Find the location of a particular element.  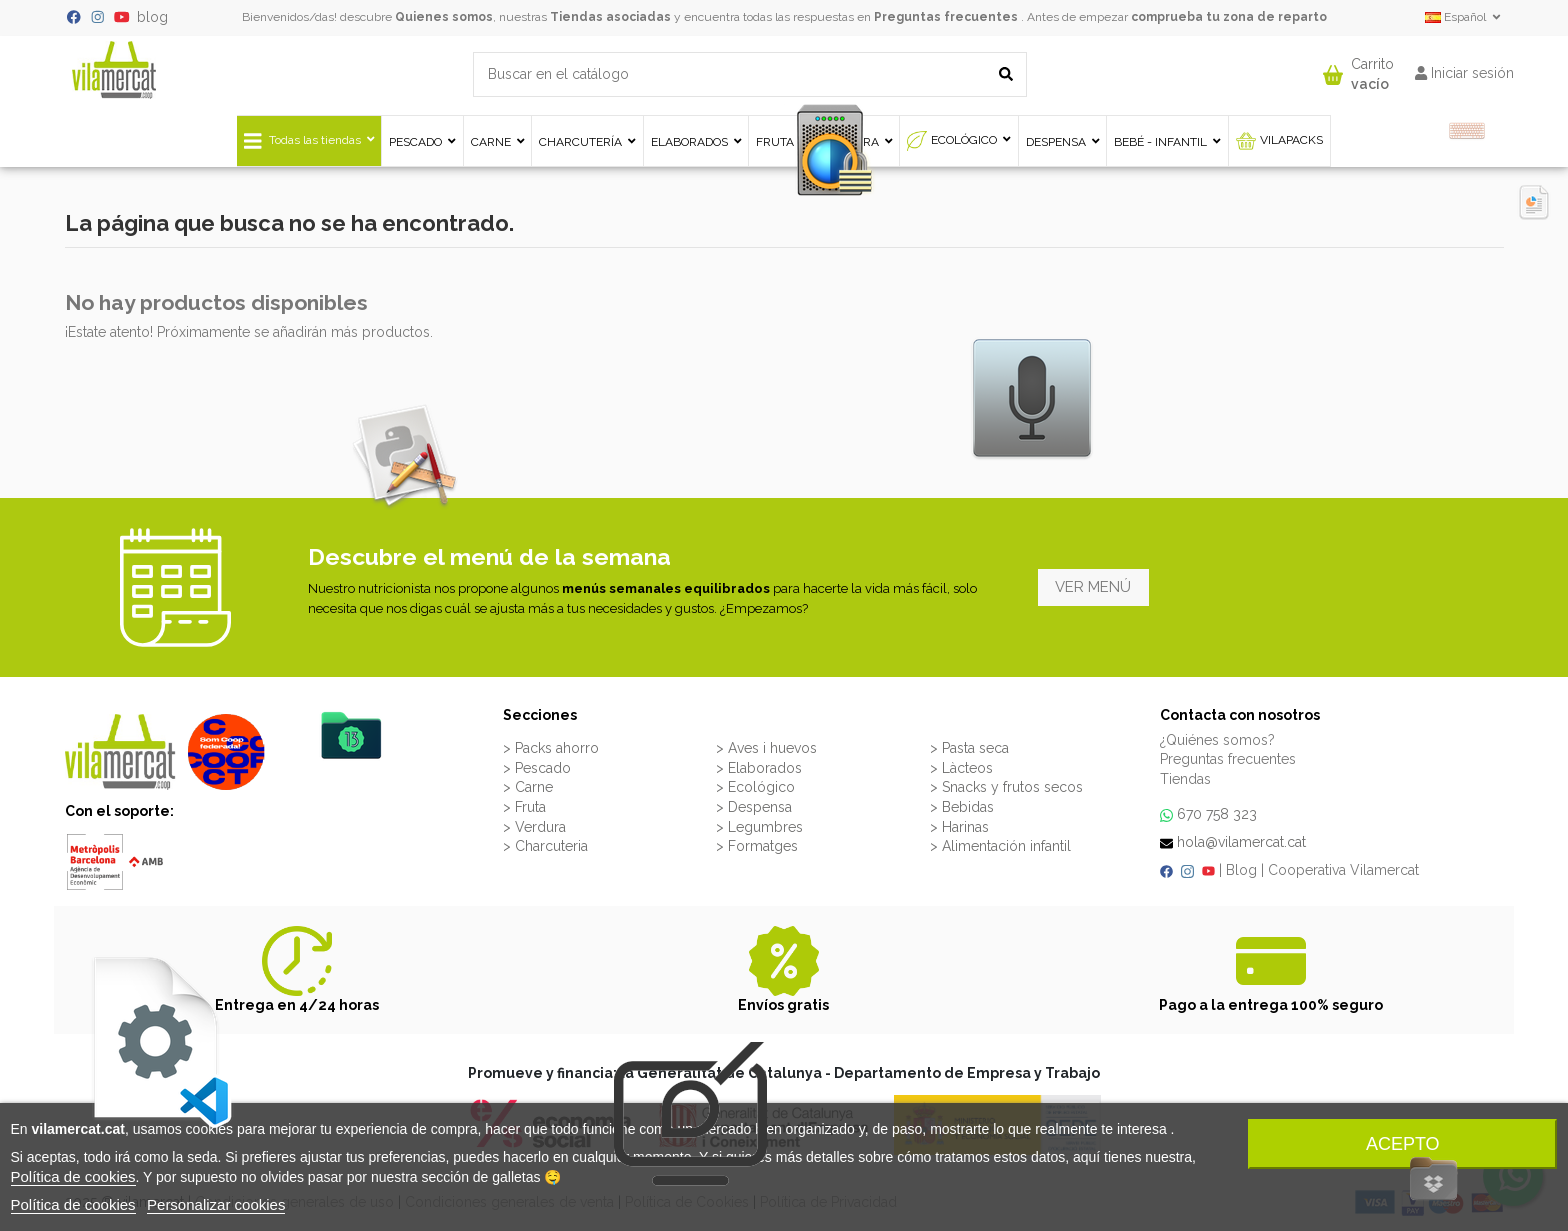

open a presentation file is located at coordinates (1534, 202).